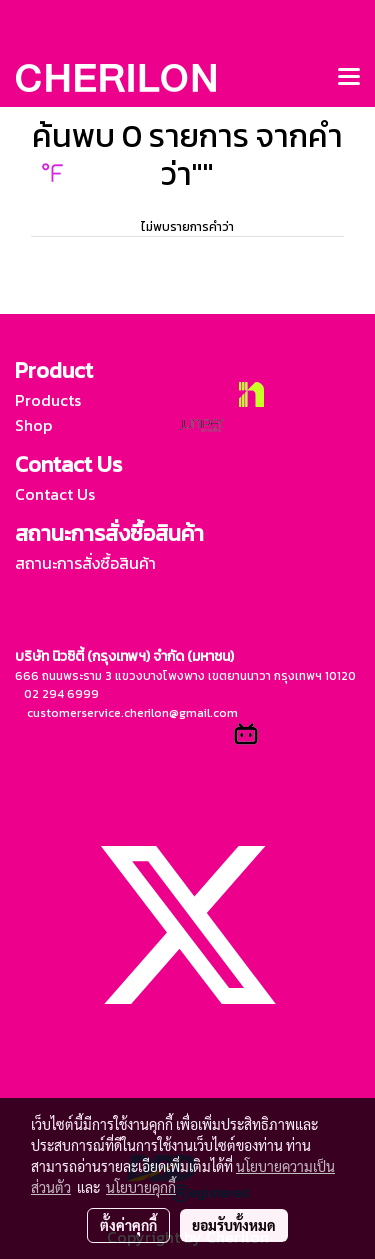 Image resolution: width=375 pixels, height=1259 pixels. I want to click on open Bilibili app, so click(246, 734).